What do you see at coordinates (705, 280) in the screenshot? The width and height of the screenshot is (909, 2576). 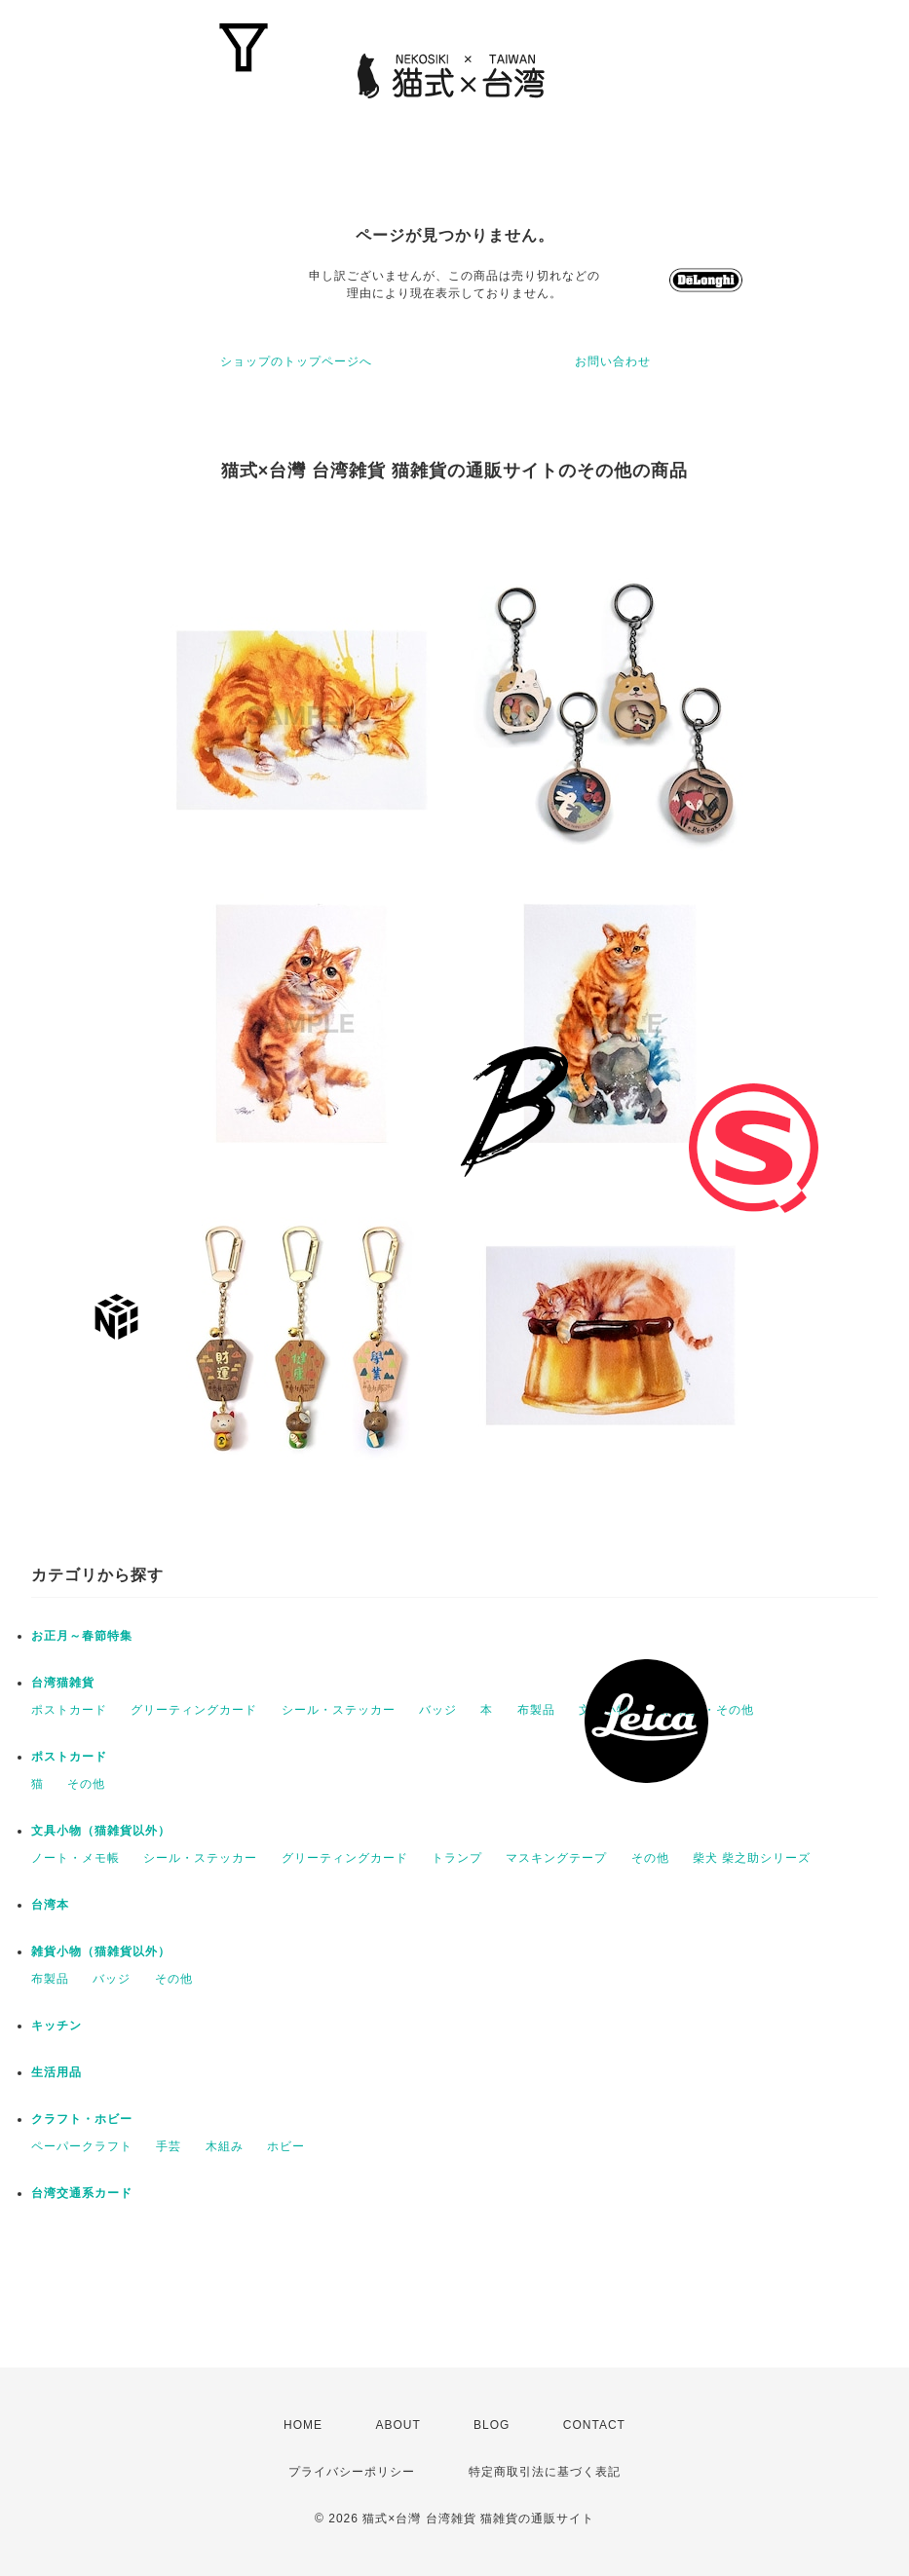 I see `De'Longhi brand logo` at bounding box center [705, 280].